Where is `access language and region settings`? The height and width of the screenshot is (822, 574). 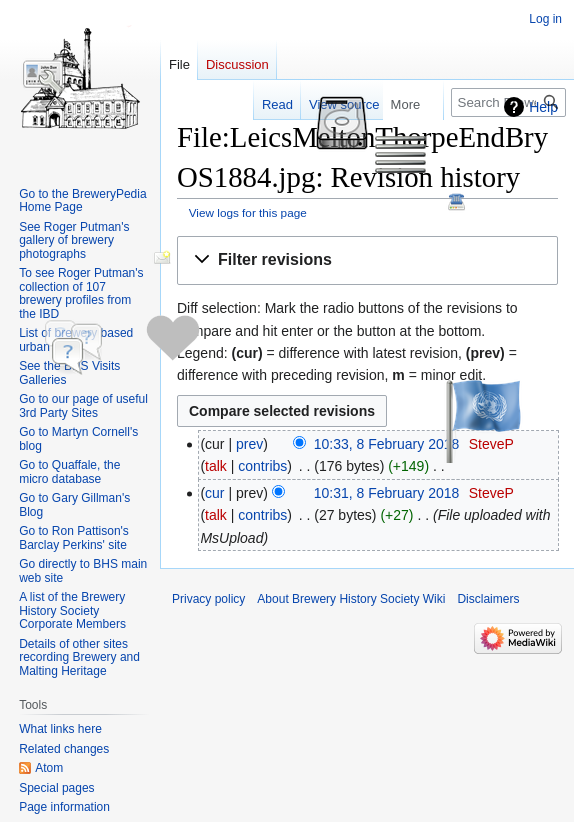
access language and region settings is located at coordinates (483, 421).